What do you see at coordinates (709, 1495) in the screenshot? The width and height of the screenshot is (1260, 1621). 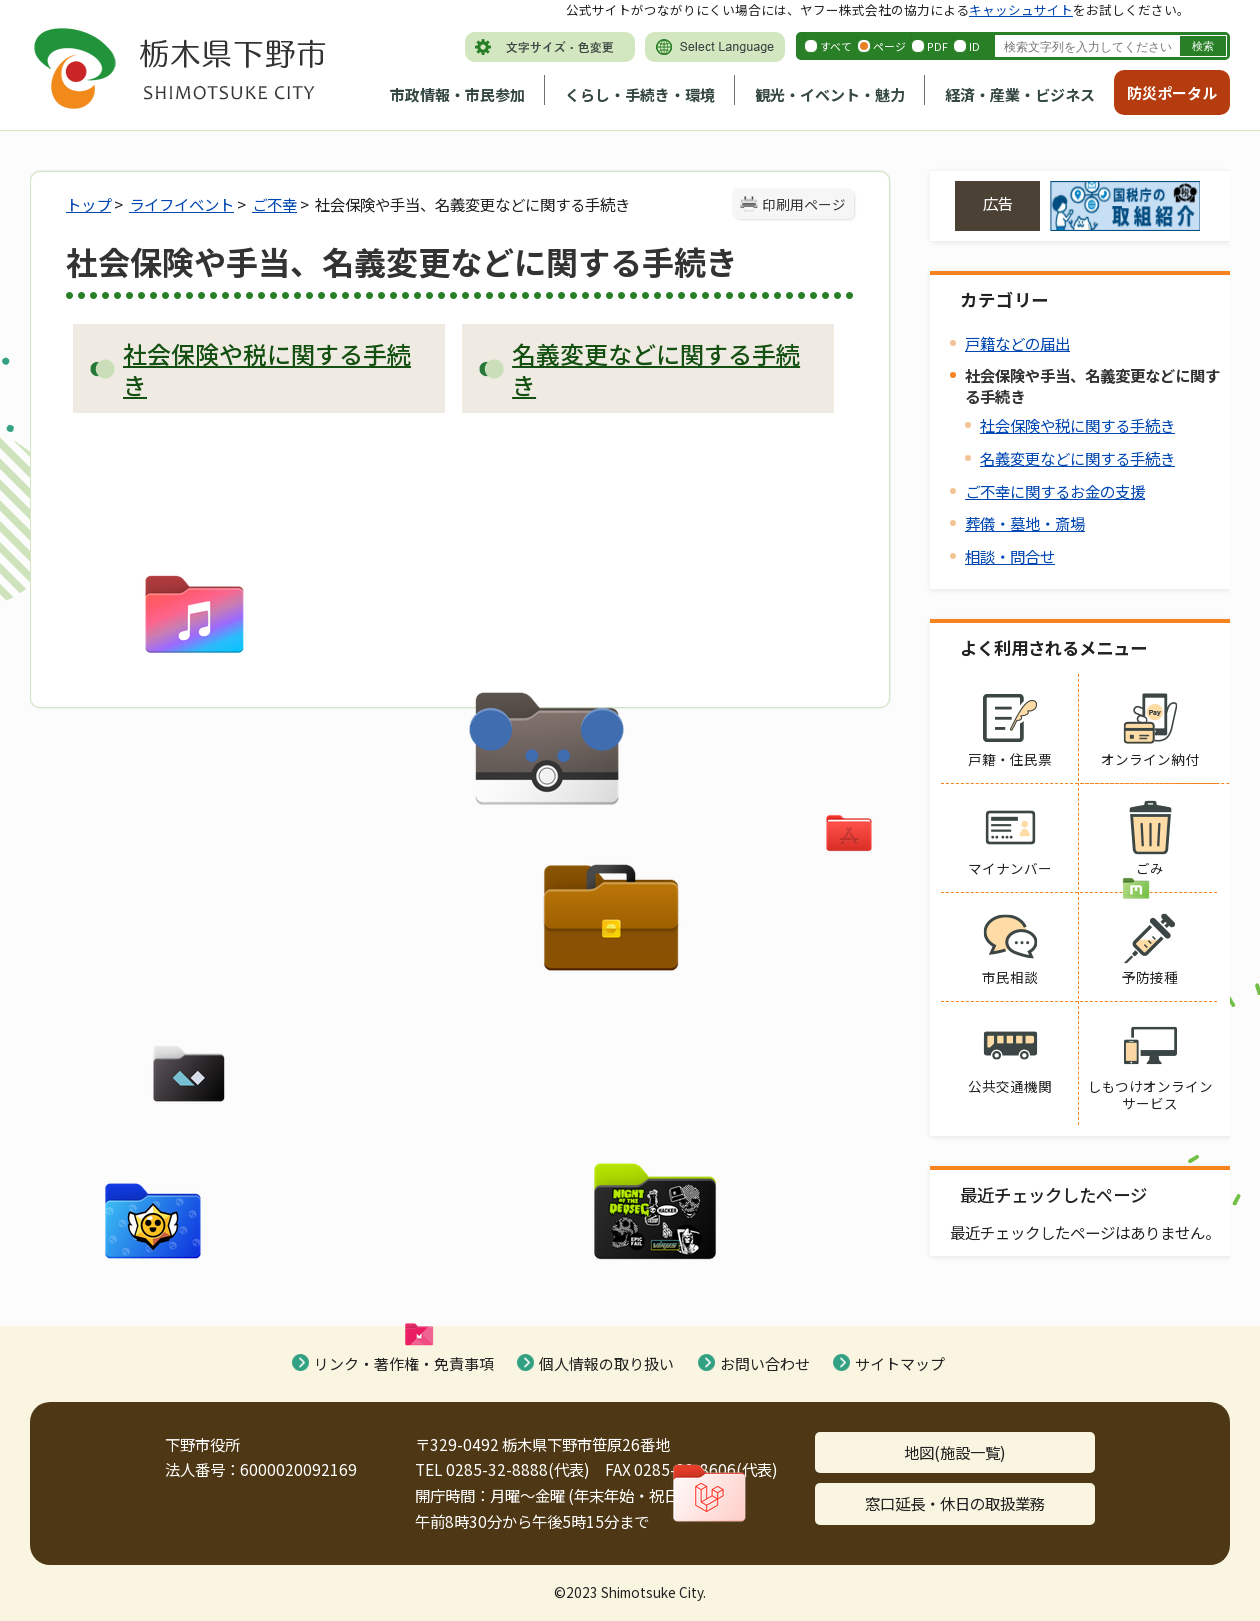 I see `laravel project folder` at bounding box center [709, 1495].